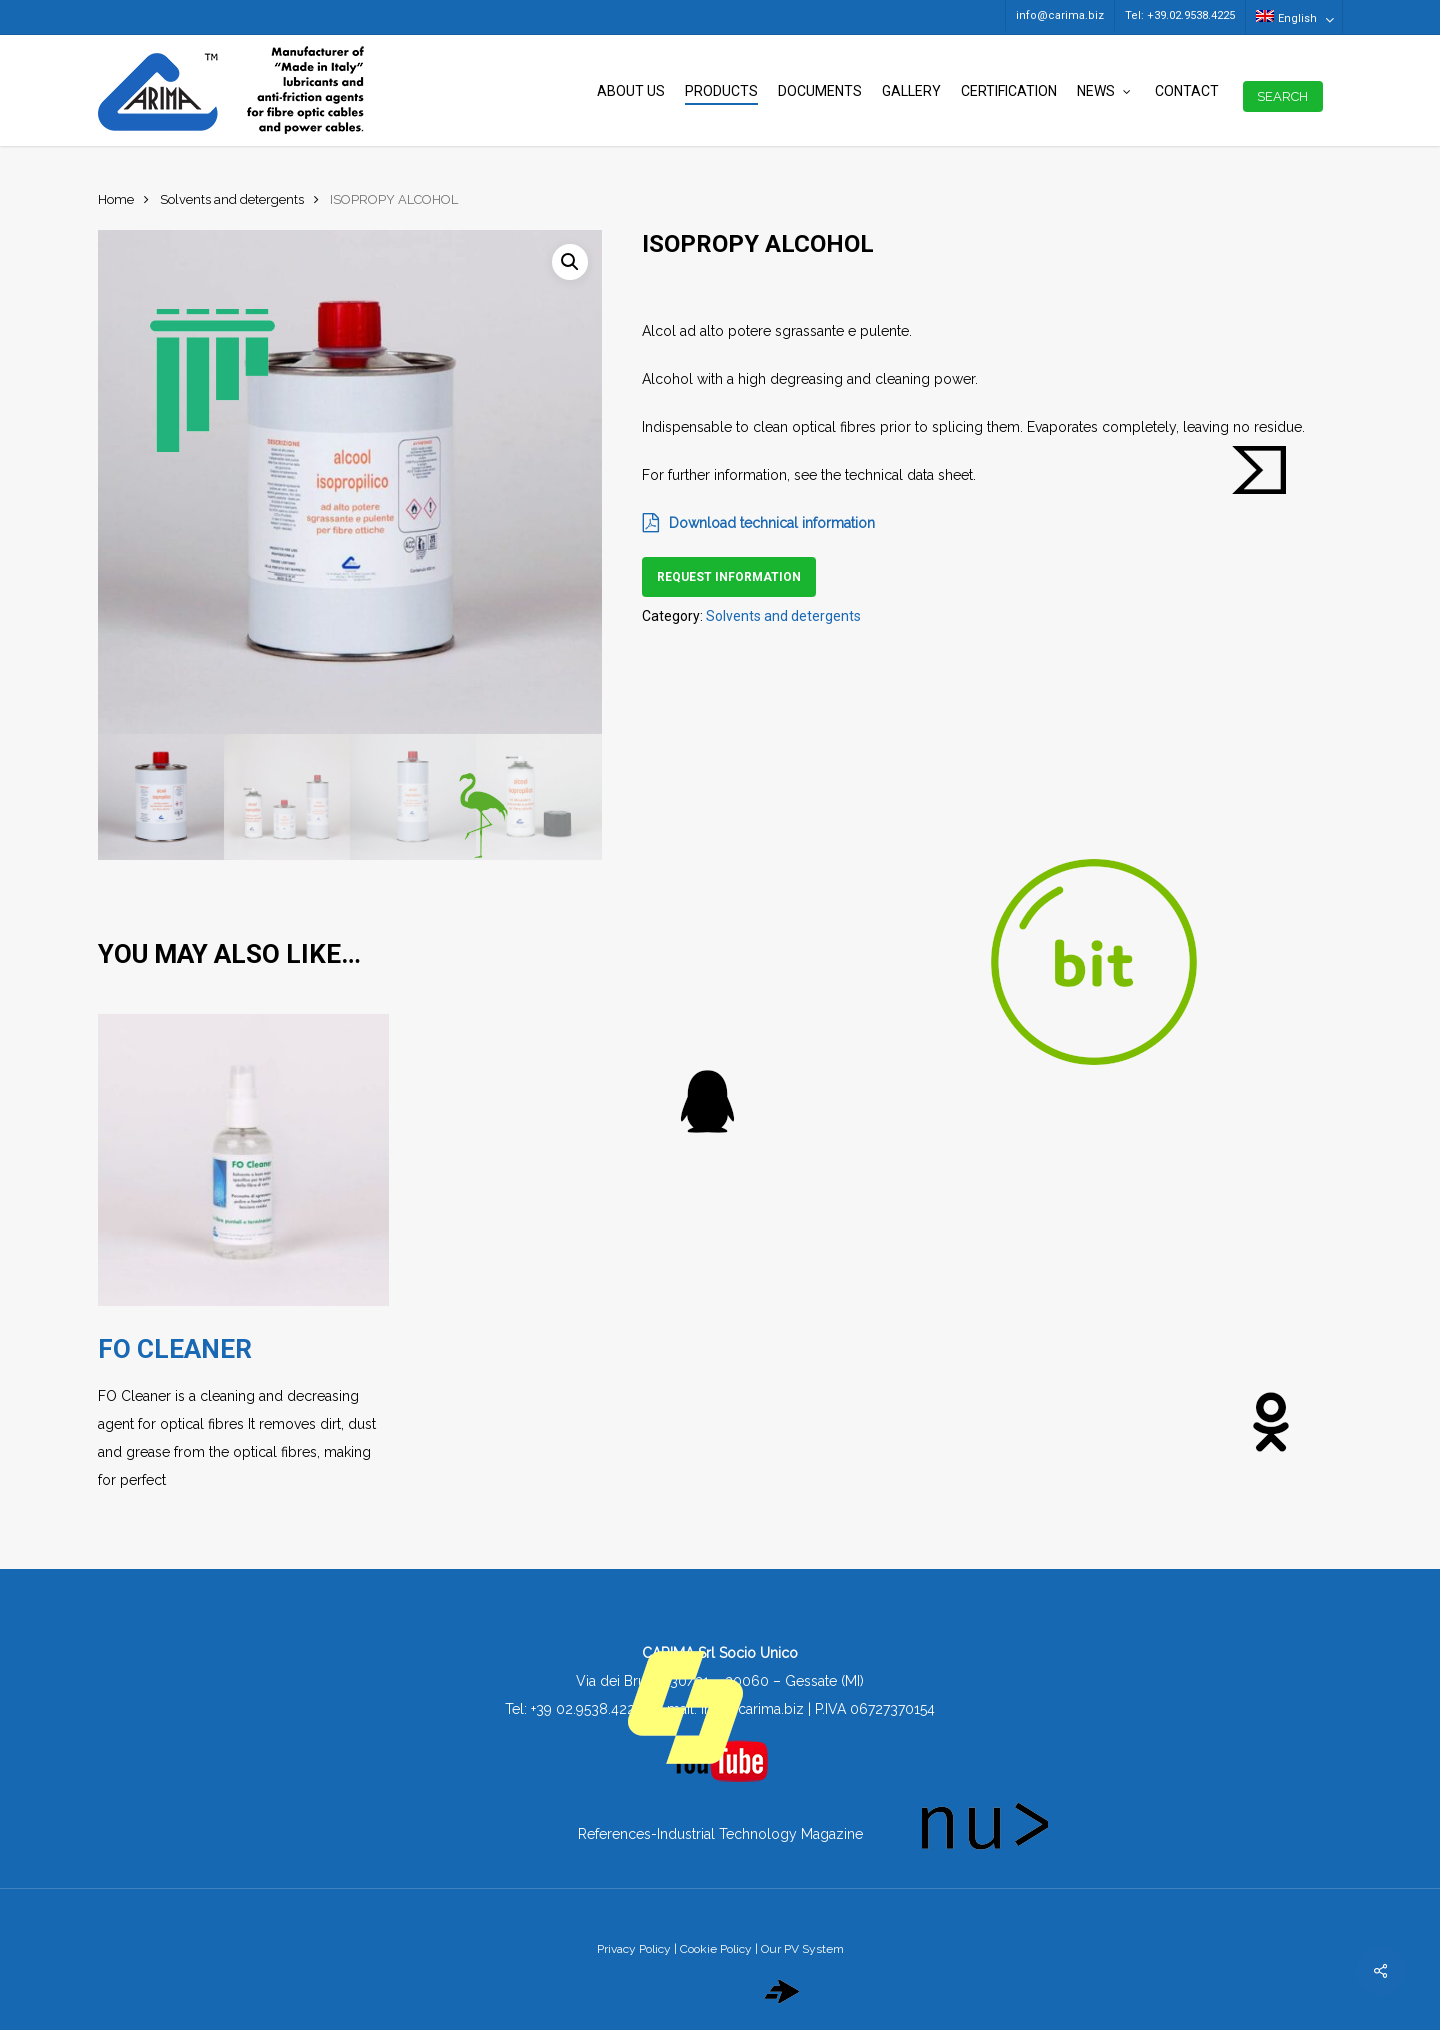 Image resolution: width=1440 pixels, height=2030 pixels. I want to click on open virustotal malware scanning service, so click(1259, 470).